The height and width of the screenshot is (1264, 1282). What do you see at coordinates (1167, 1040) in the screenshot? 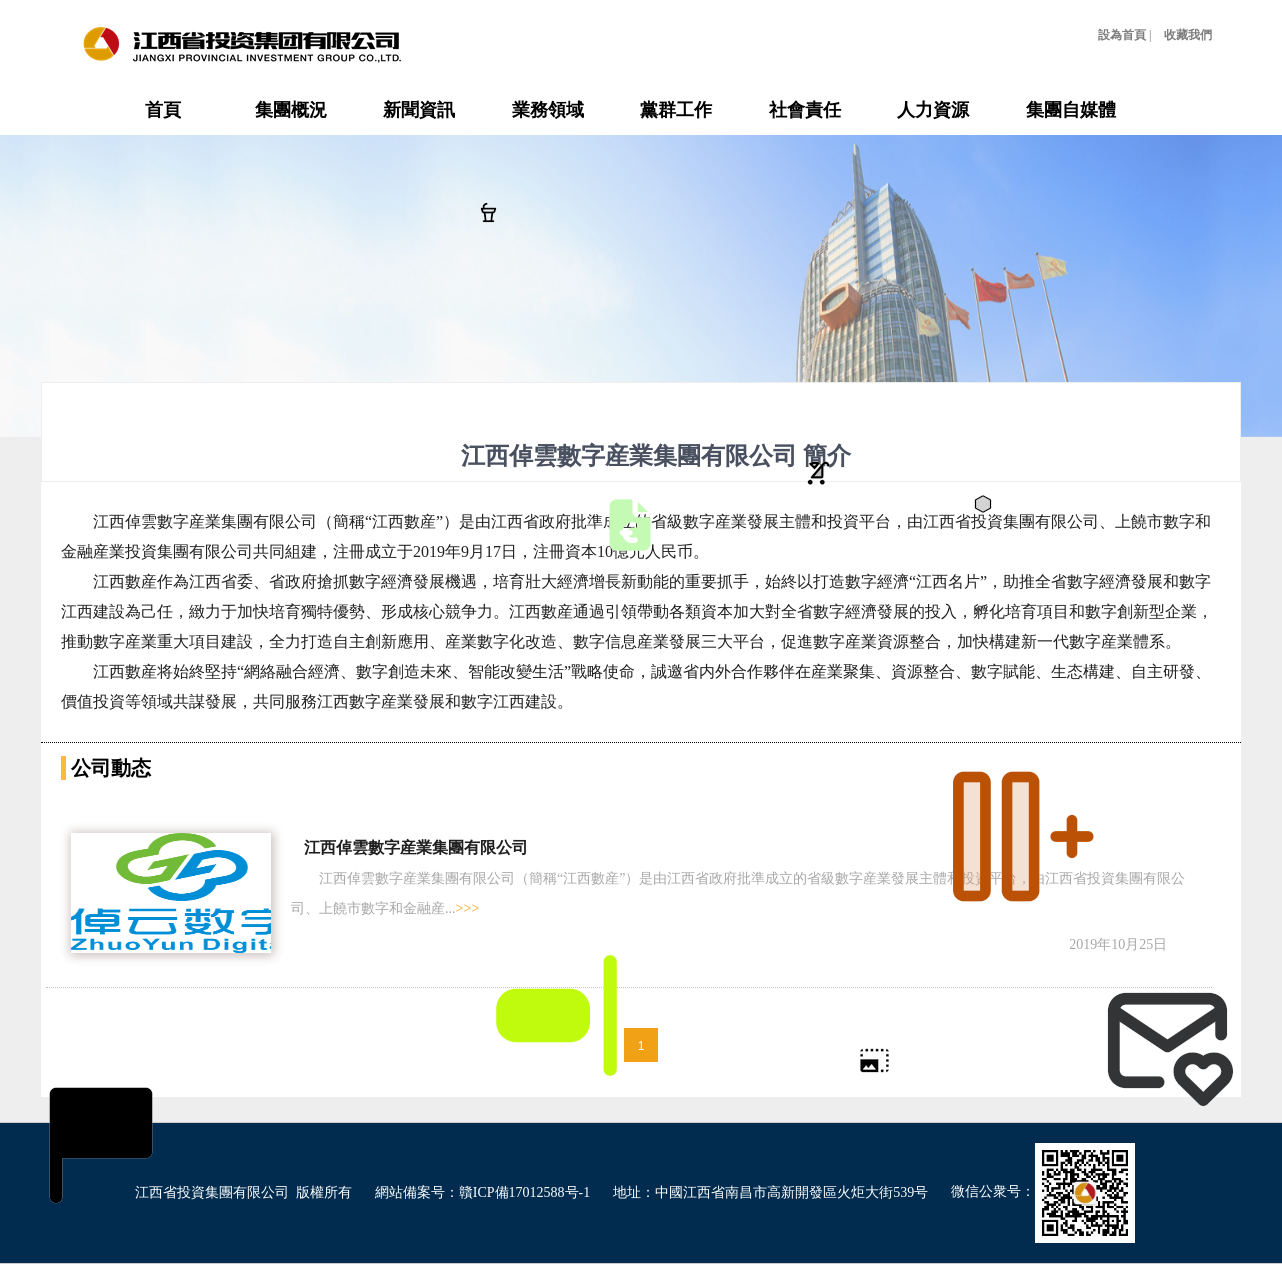
I see `view favorite or loved emails` at bounding box center [1167, 1040].